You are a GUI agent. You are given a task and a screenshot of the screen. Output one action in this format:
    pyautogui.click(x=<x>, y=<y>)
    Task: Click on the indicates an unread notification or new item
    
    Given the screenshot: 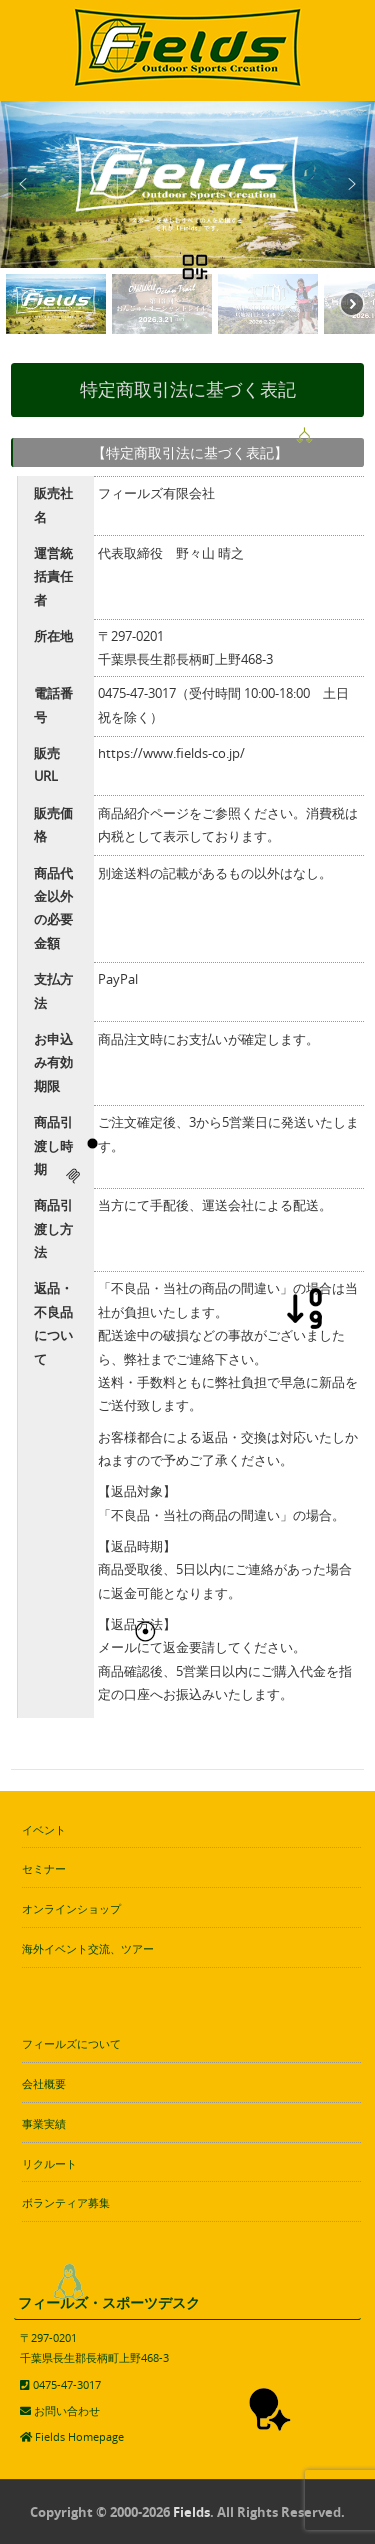 What is the action you would take?
    pyautogui.click(x=92, y=1143)
    